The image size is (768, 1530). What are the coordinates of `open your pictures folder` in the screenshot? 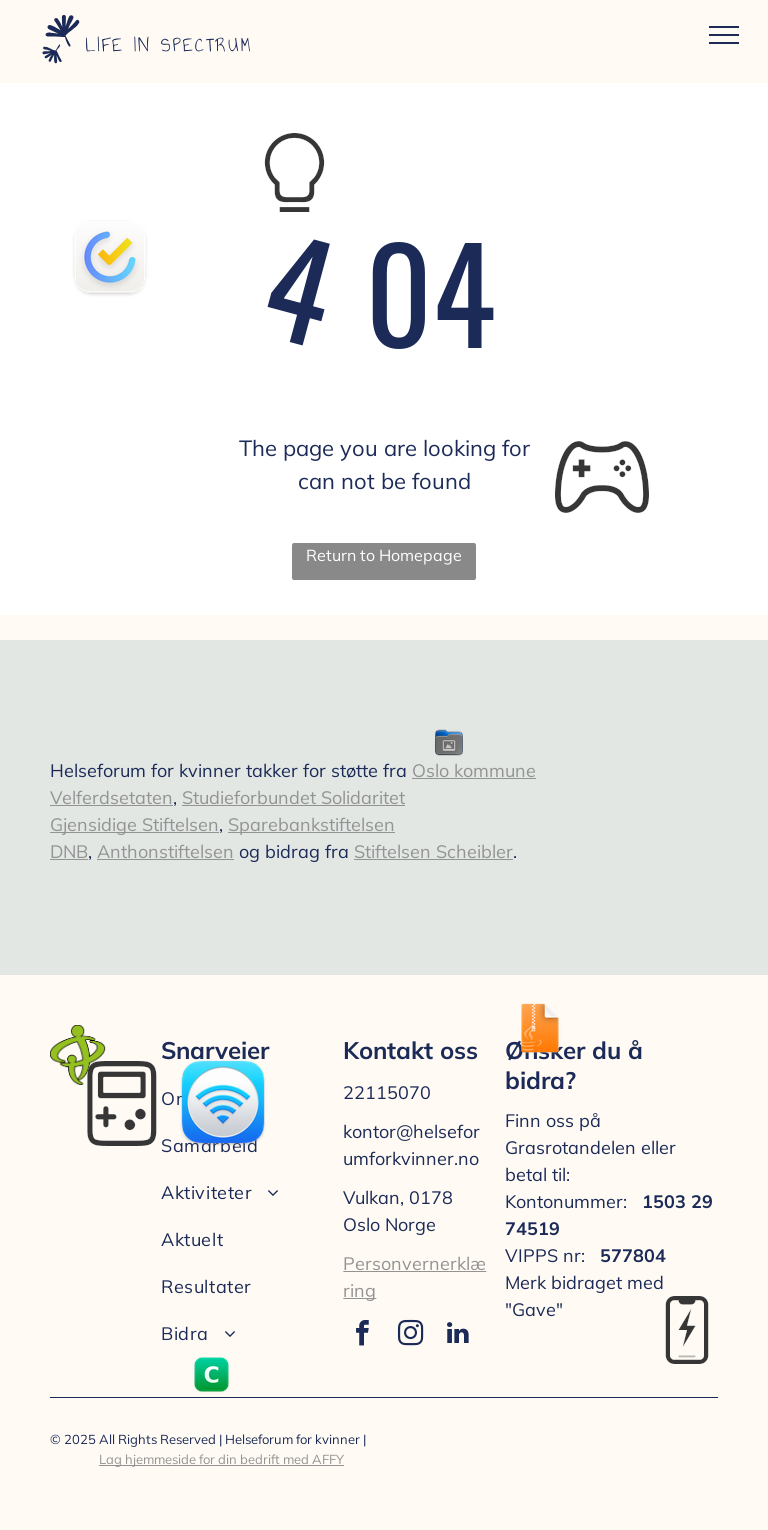 It's located at (449, 742).